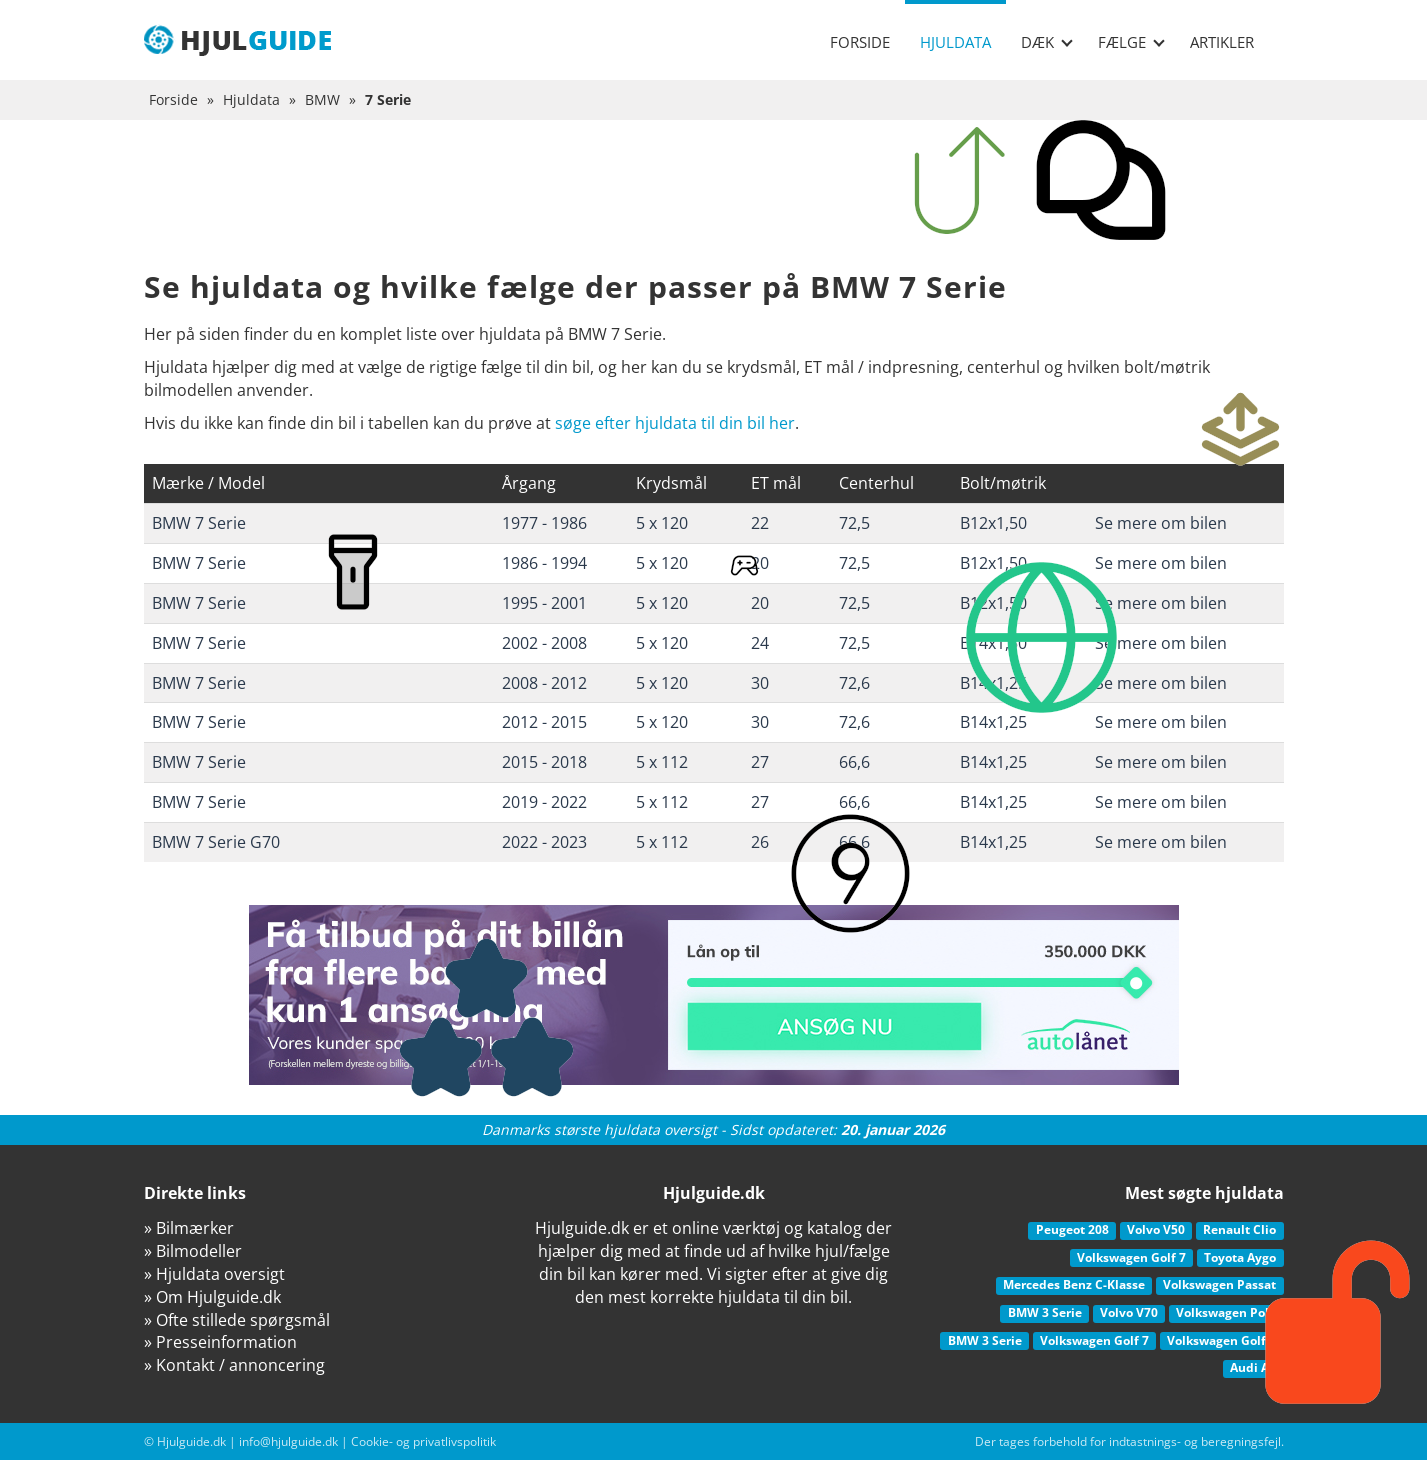 This screenshot has width=1427, height=1460. Describe the element at coordinates (353, 572) in the screenshot. I see `toggle flashlight on/off` at that location.